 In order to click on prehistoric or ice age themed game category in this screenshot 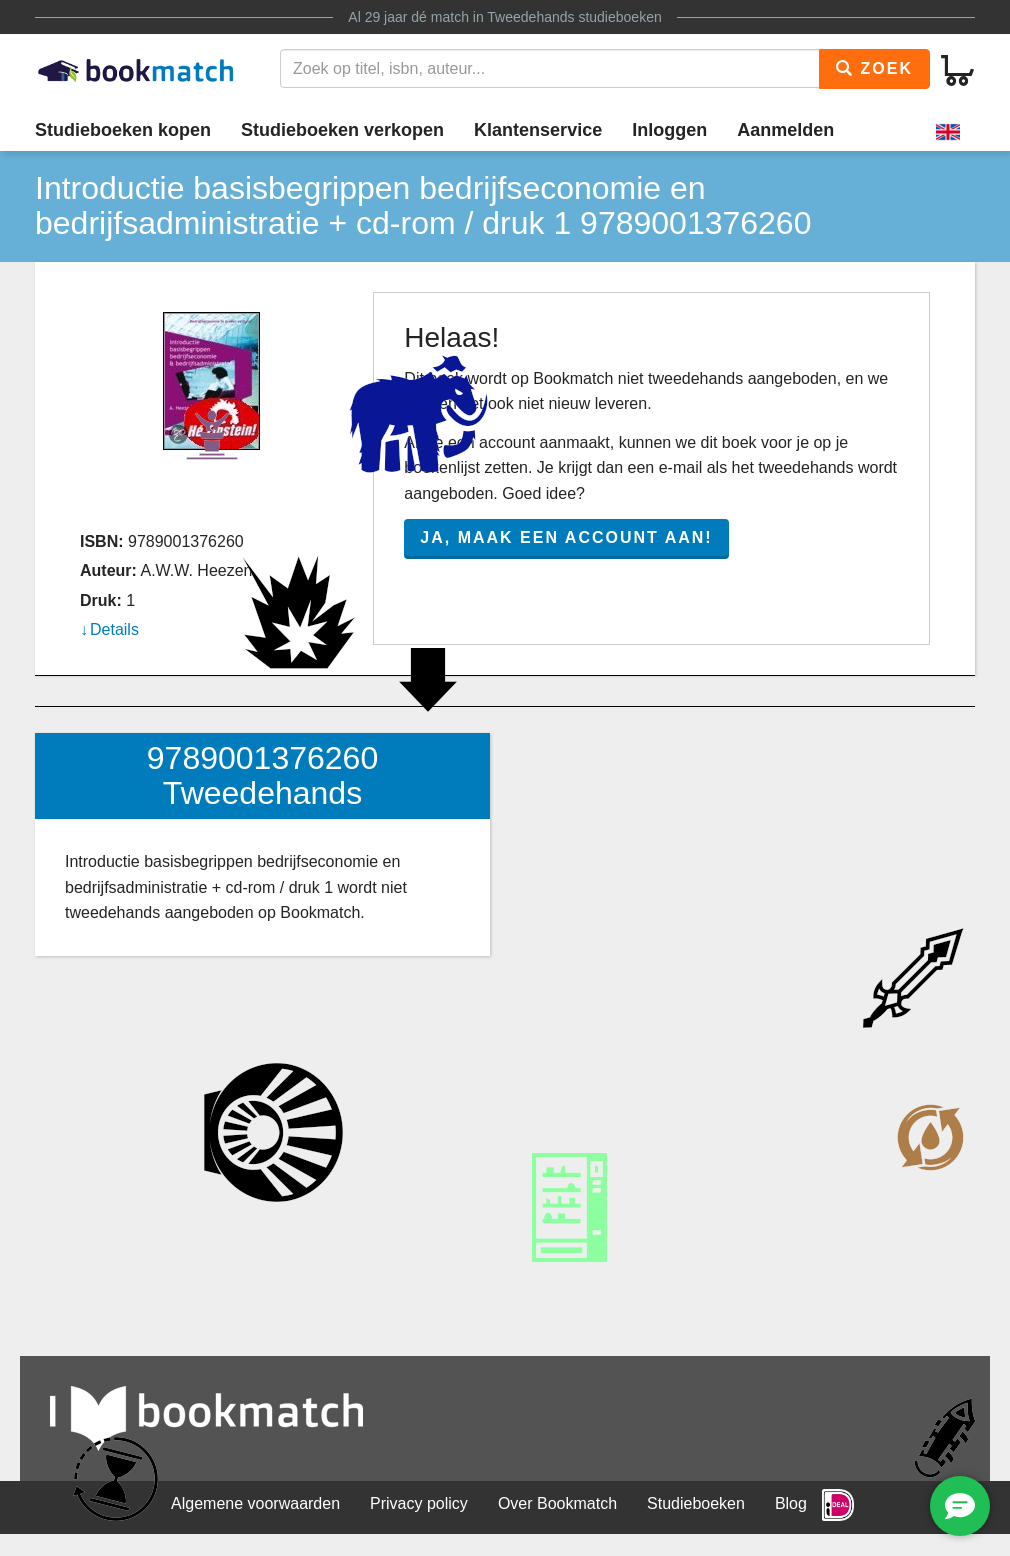, I will do `click(418, 413)`.